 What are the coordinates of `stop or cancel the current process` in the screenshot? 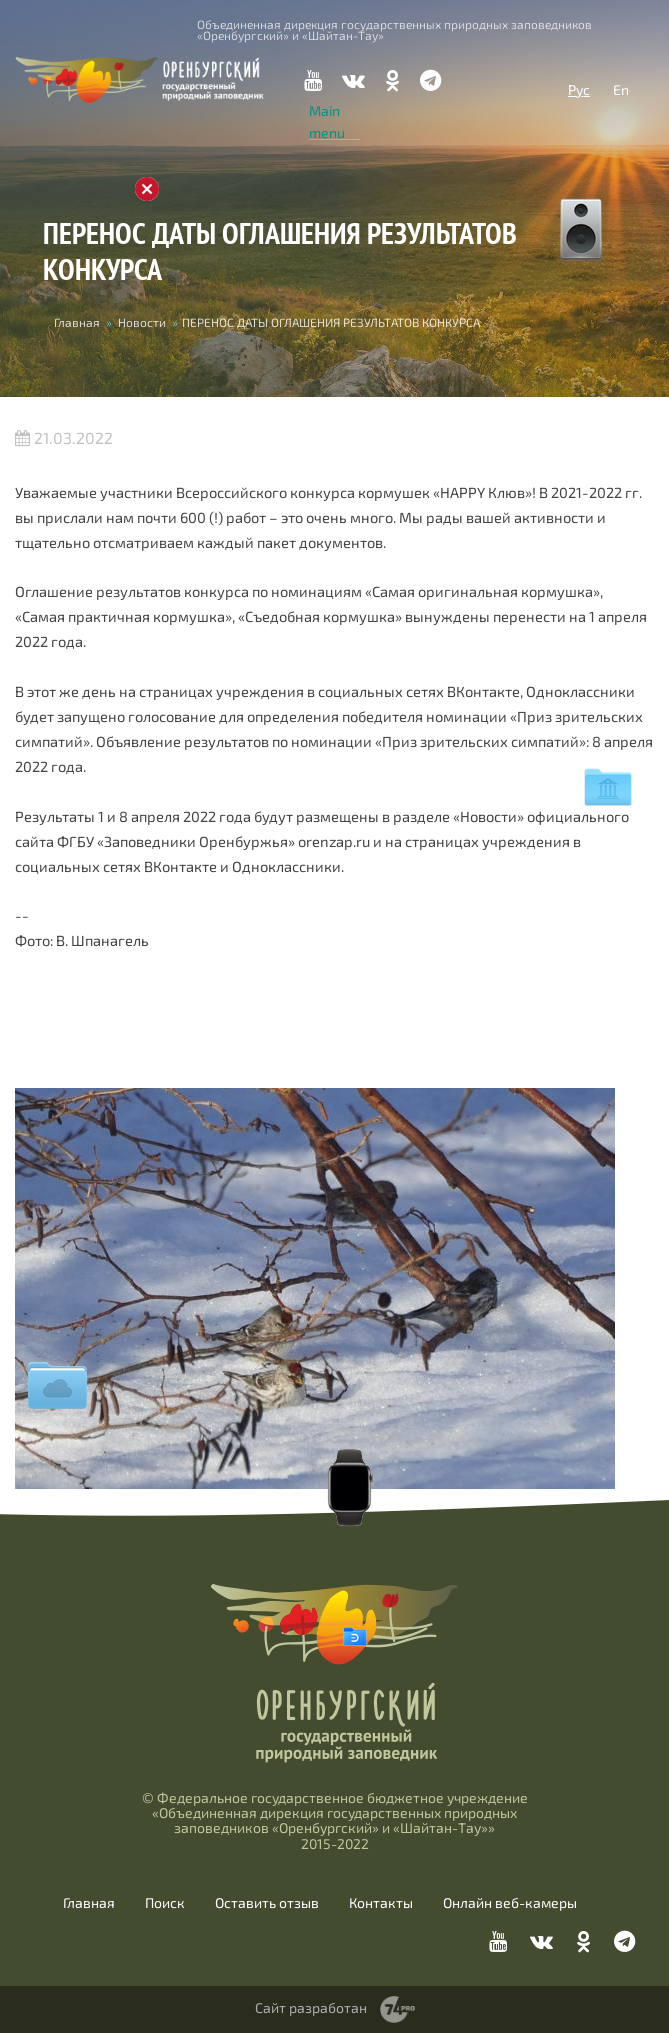 It's located at (147, 189).